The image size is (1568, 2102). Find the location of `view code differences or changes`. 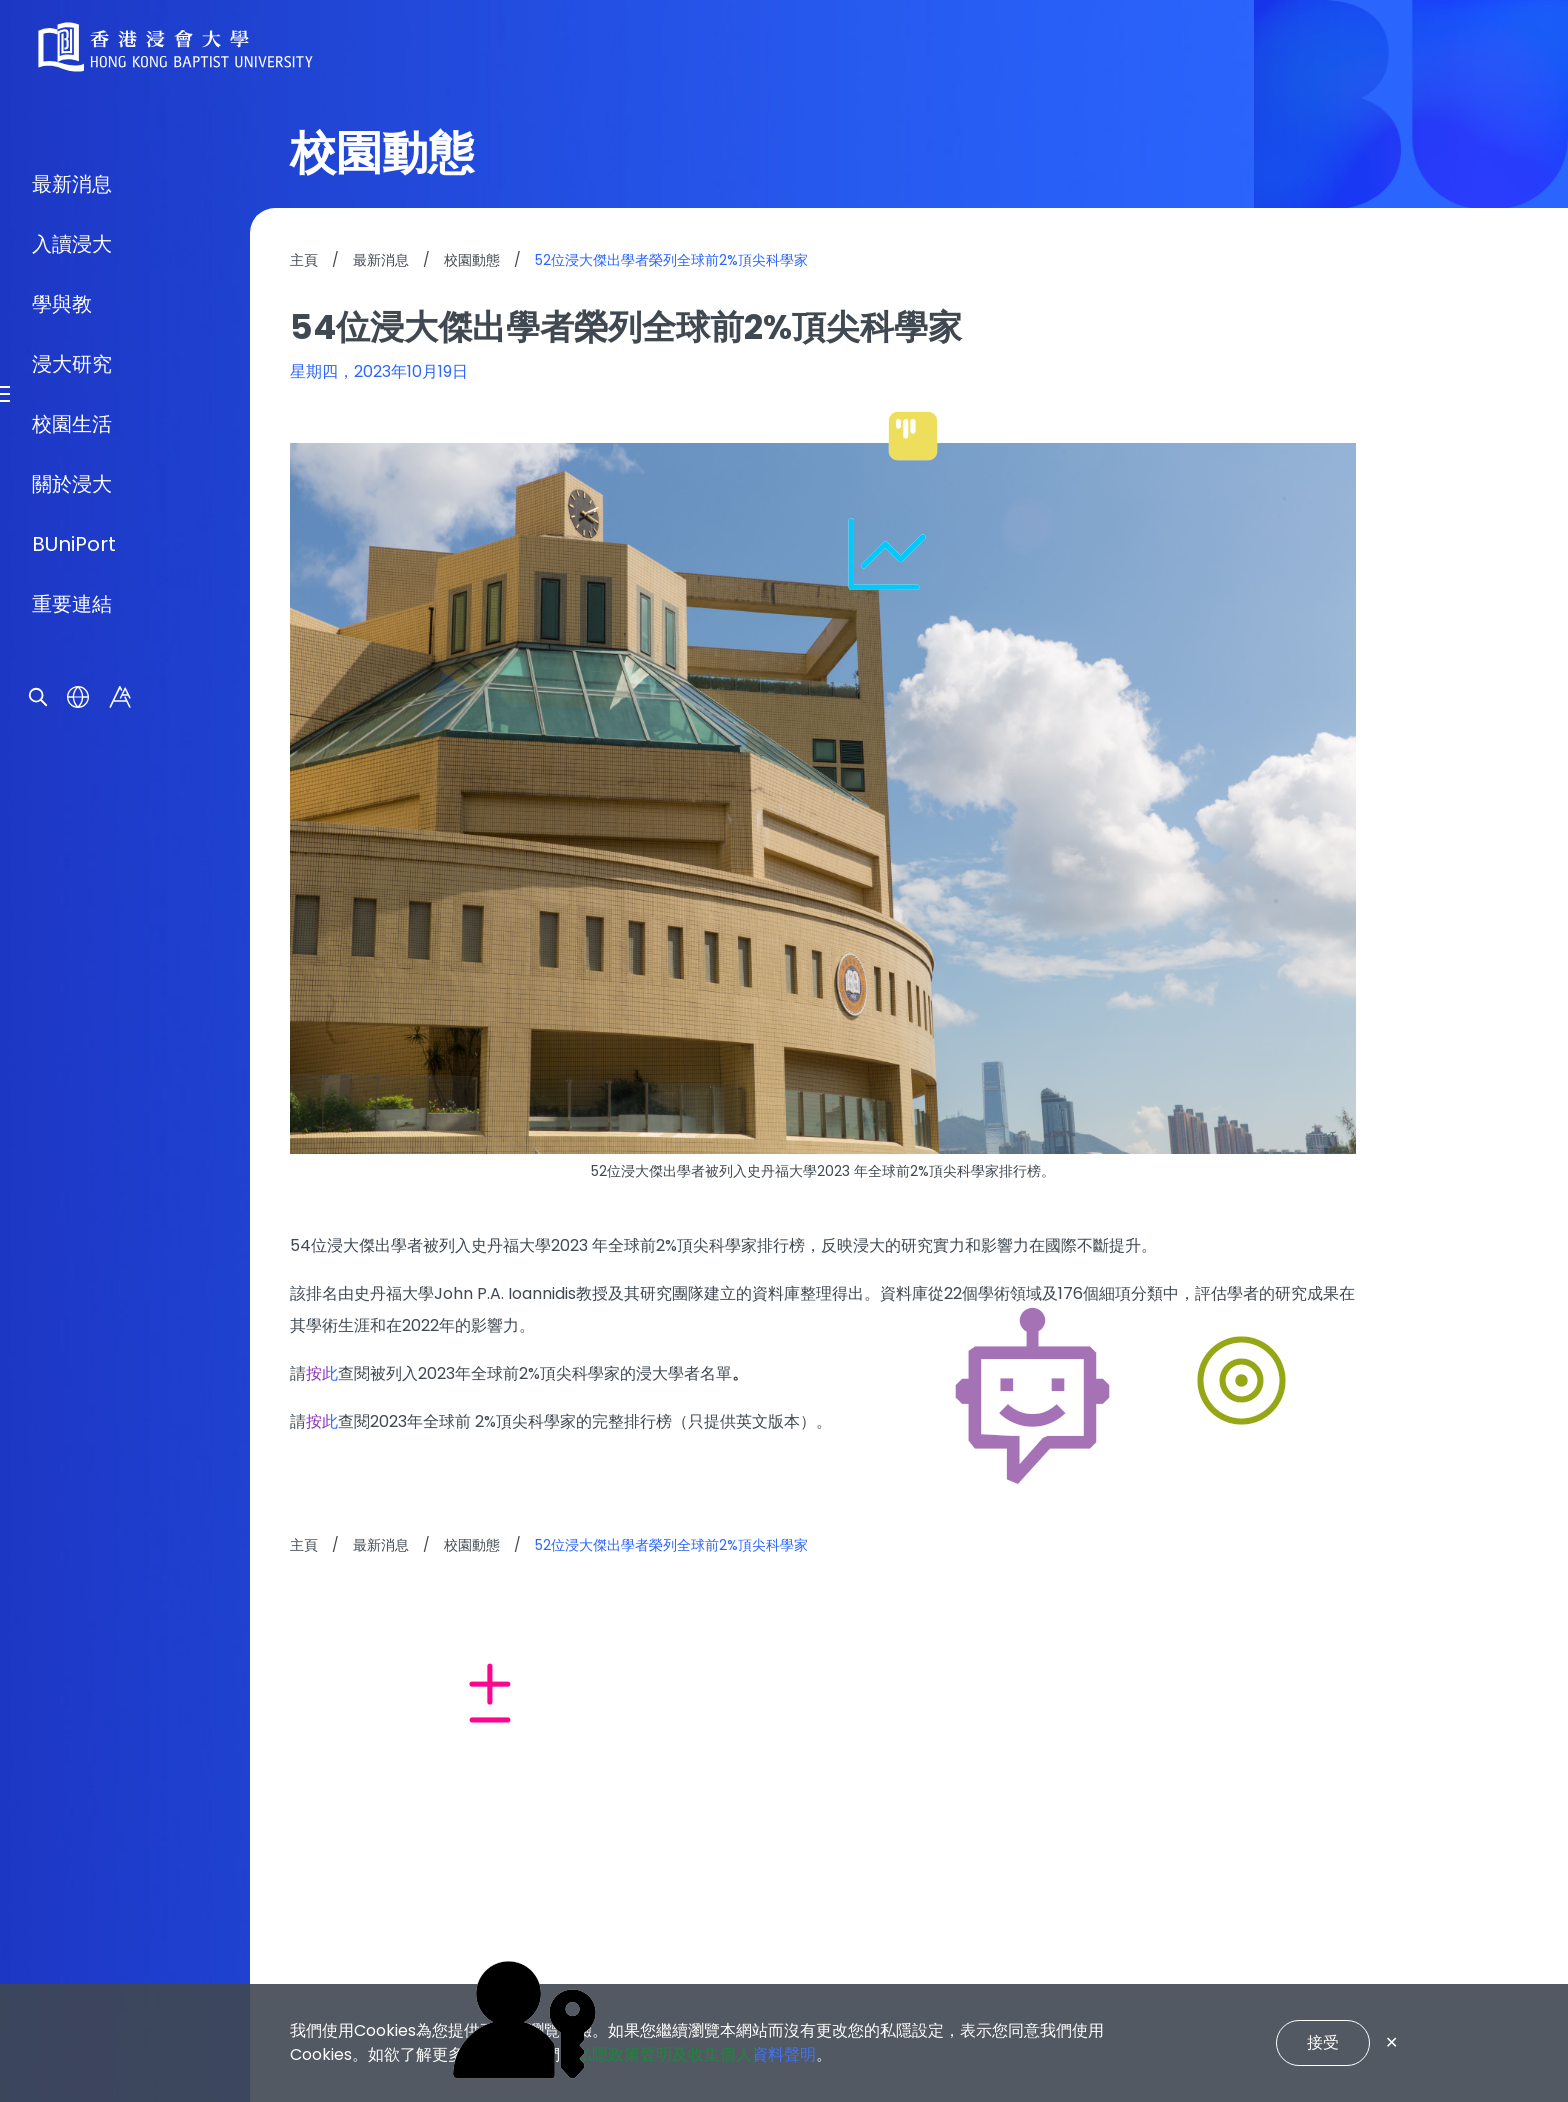

view code differences or changes is located at coordinates (489, 1694).